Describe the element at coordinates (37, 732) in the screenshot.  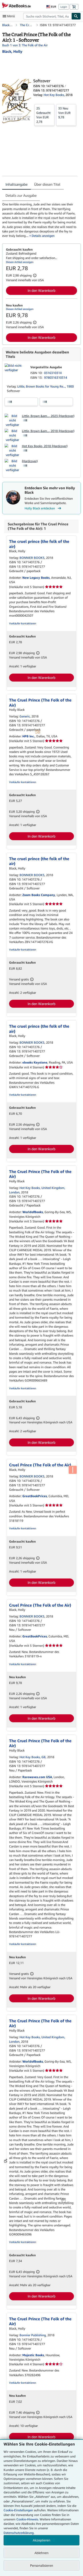
I see `view your favorites list` at that location.